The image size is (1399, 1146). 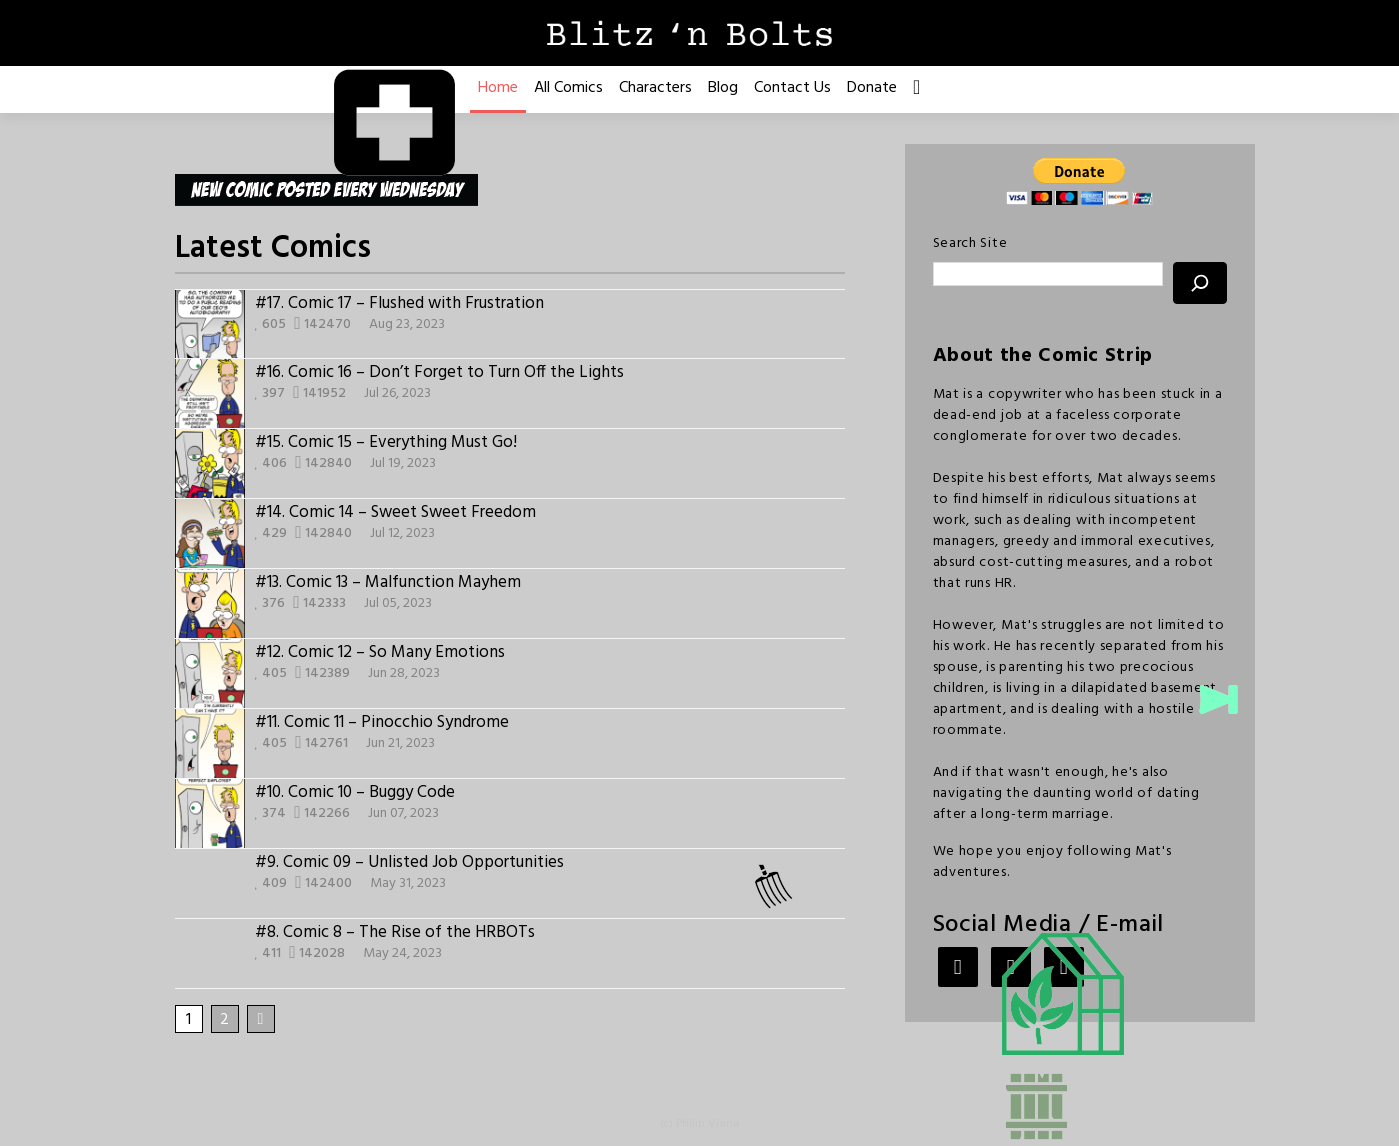 I want to click on wood or lumber resources in inventory, so click(x=1036, y=1106).